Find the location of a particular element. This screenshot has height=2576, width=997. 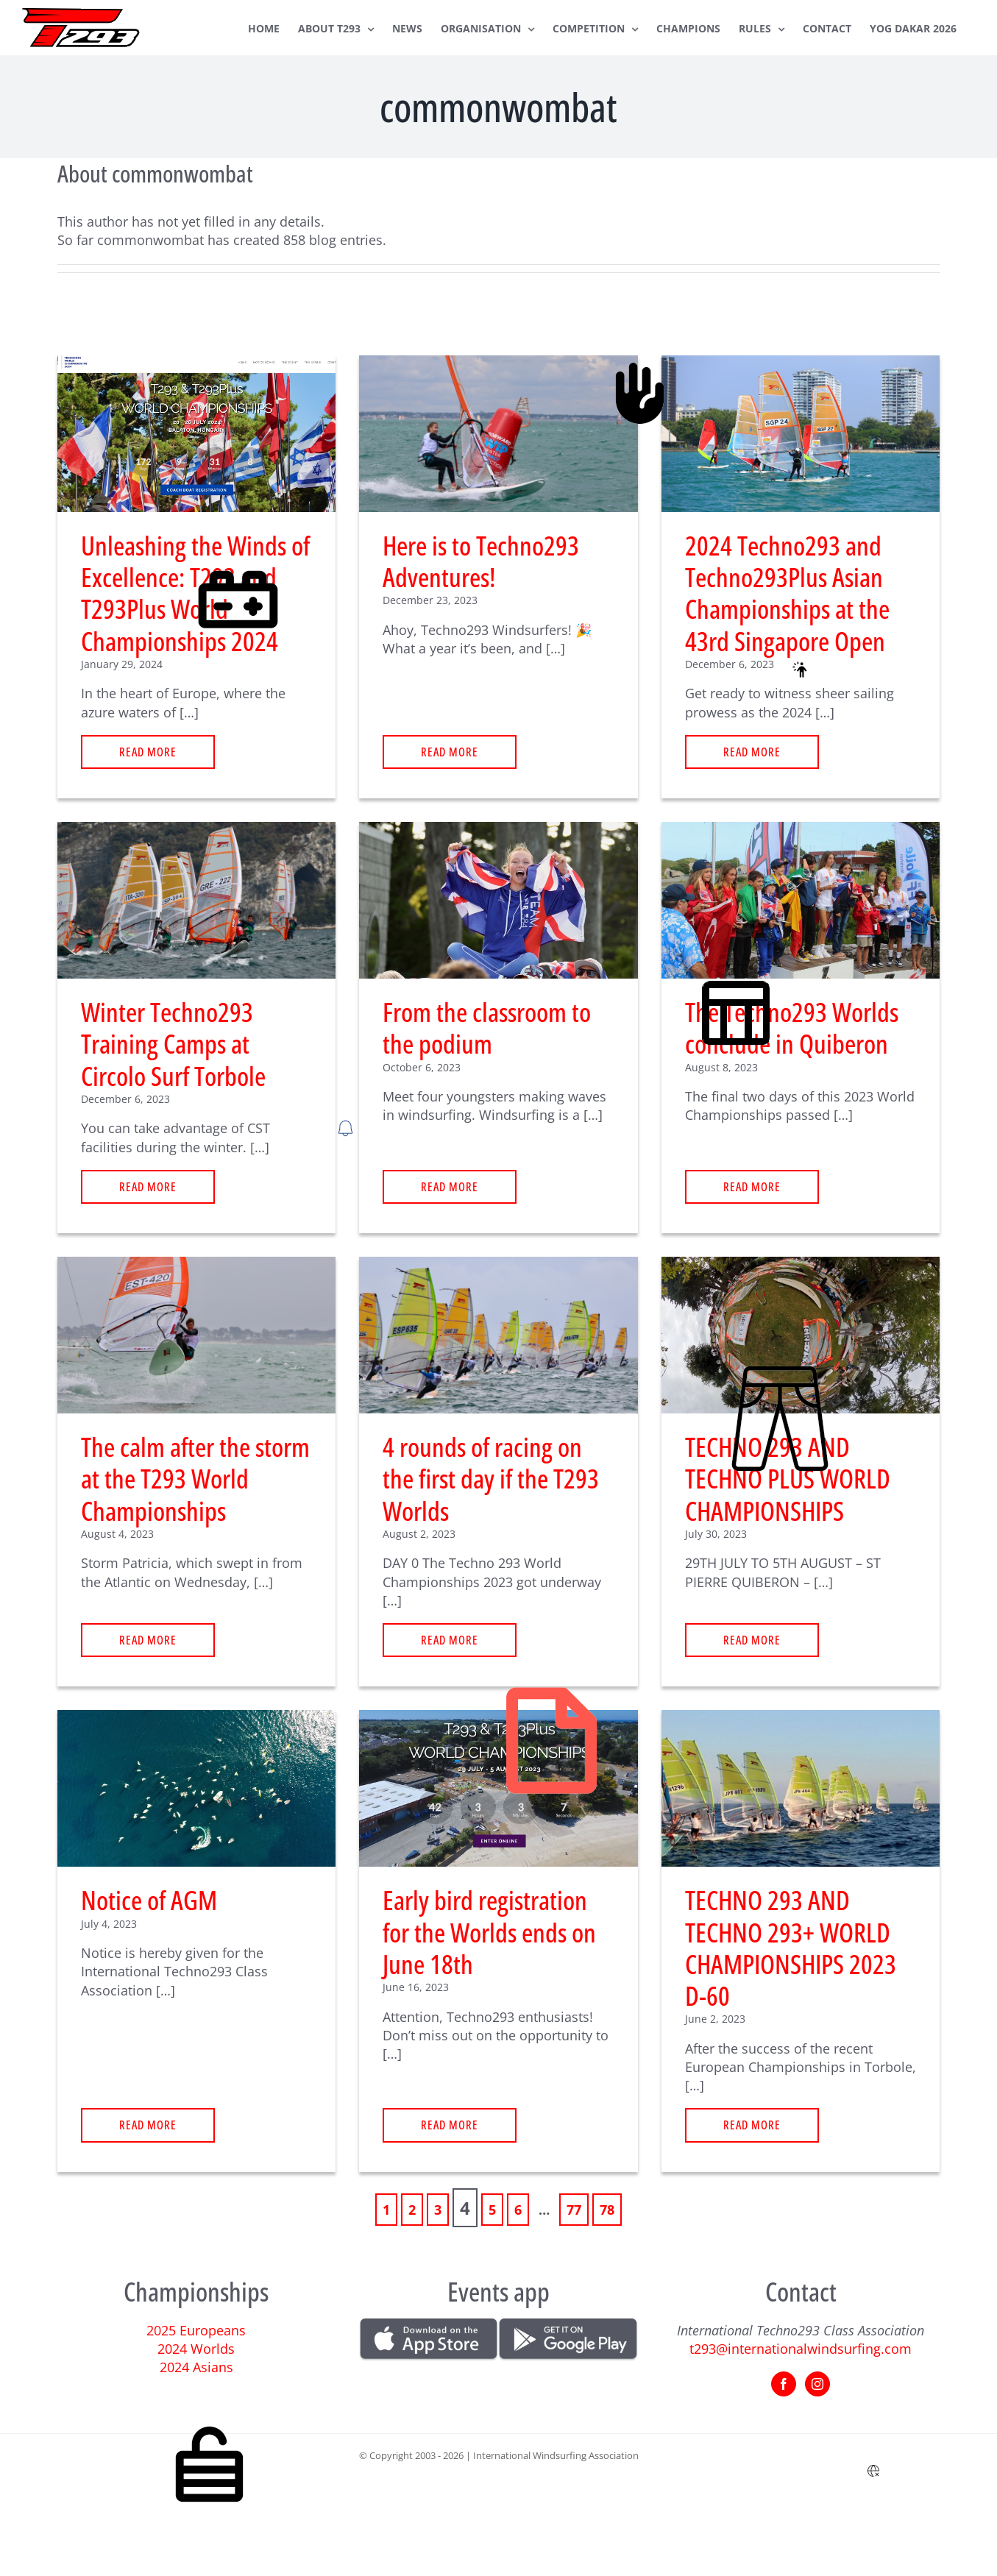

browse pants or bottoms category is located at coordinates (780, 1419).